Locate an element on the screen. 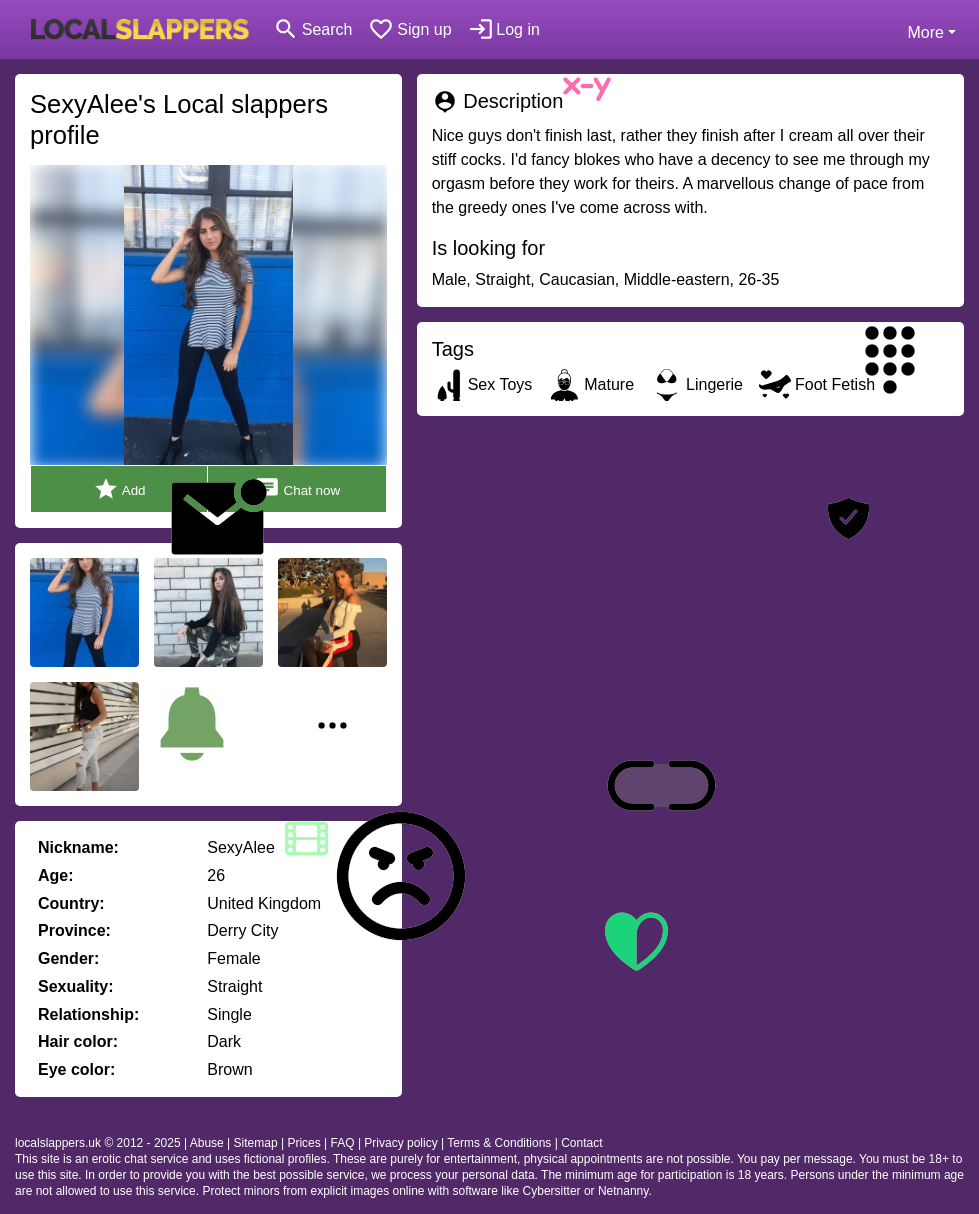 Image resolution: width=979 pixels, height=1214 pixels. access video or film content is located at coordinates (306, 838).